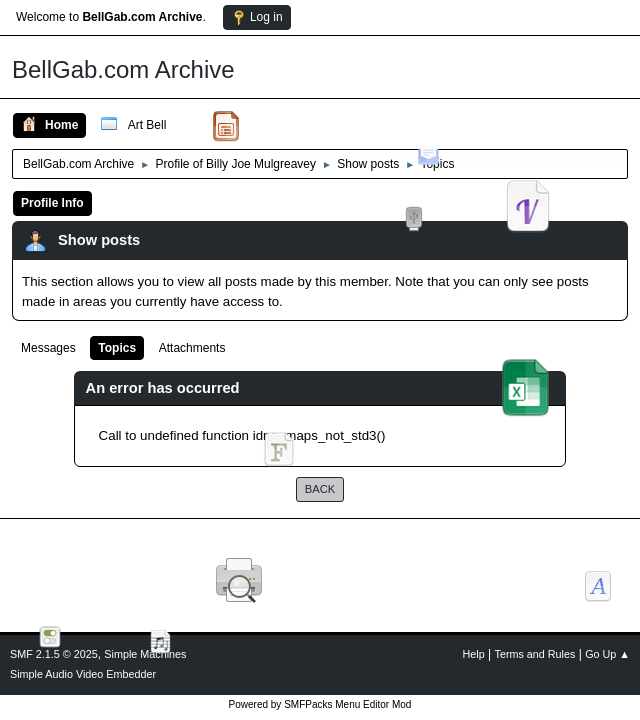  I want to click on mark email as read, so click(428, 156).